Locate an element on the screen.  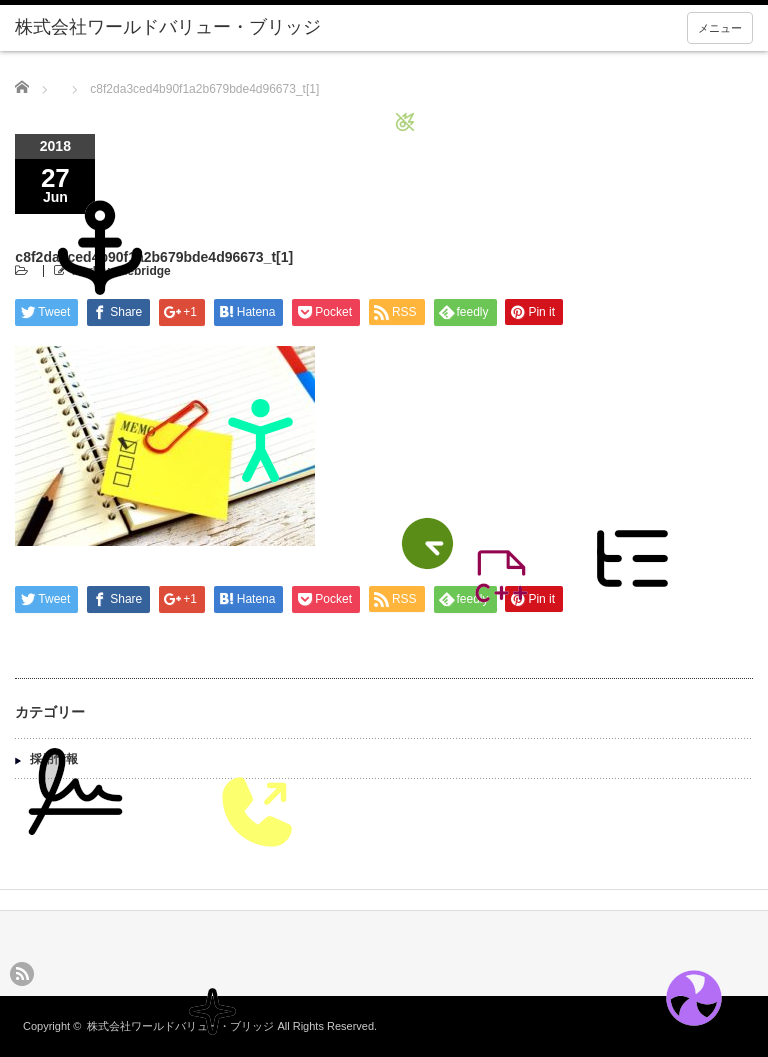
indicates AI-generated or enhanced content is located at coordinates (212, 1011).